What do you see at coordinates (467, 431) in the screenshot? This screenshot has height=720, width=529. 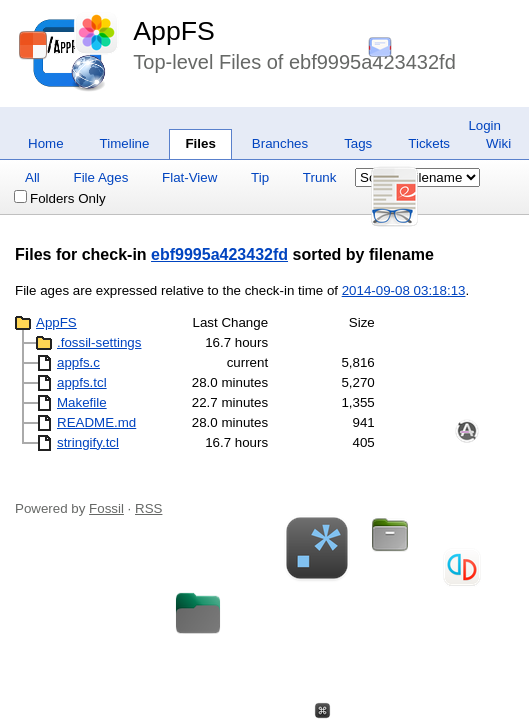 I see `check for and install software updates` at bounding box center [467, 431].